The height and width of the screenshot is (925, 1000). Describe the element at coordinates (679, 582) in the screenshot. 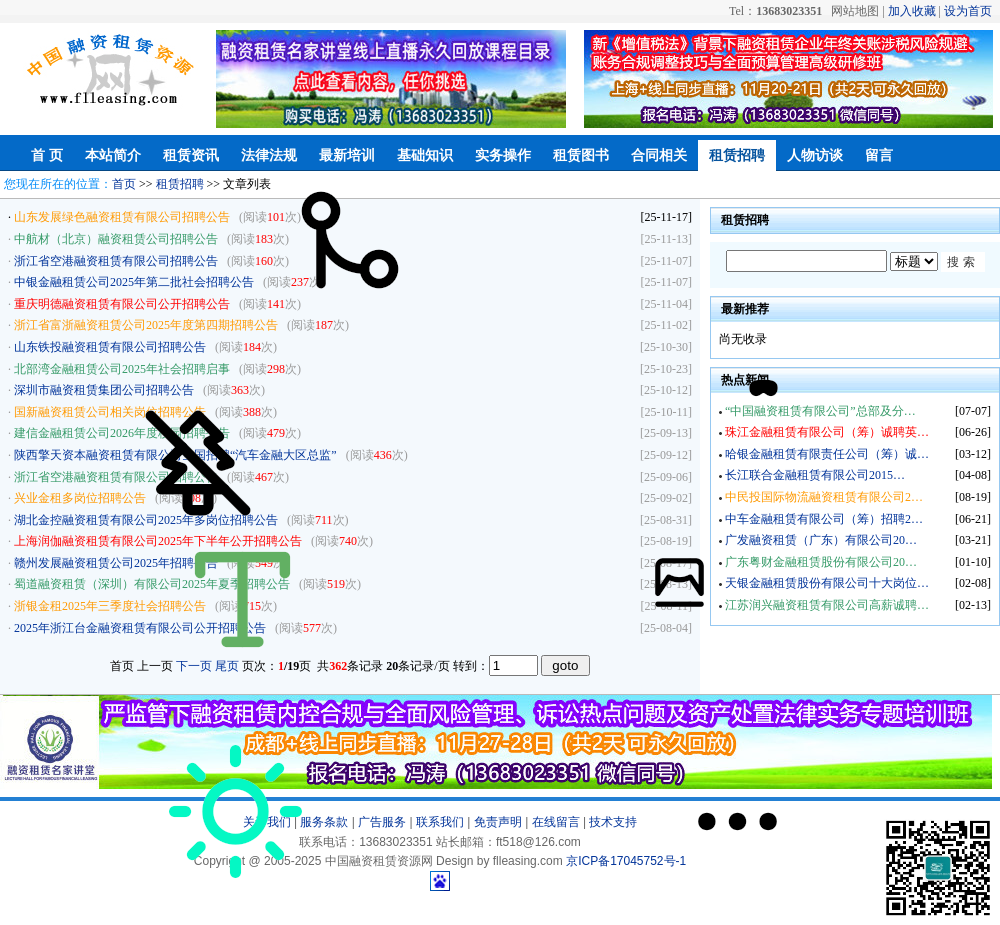

I see `access theater or cinema showtimes` at that location.